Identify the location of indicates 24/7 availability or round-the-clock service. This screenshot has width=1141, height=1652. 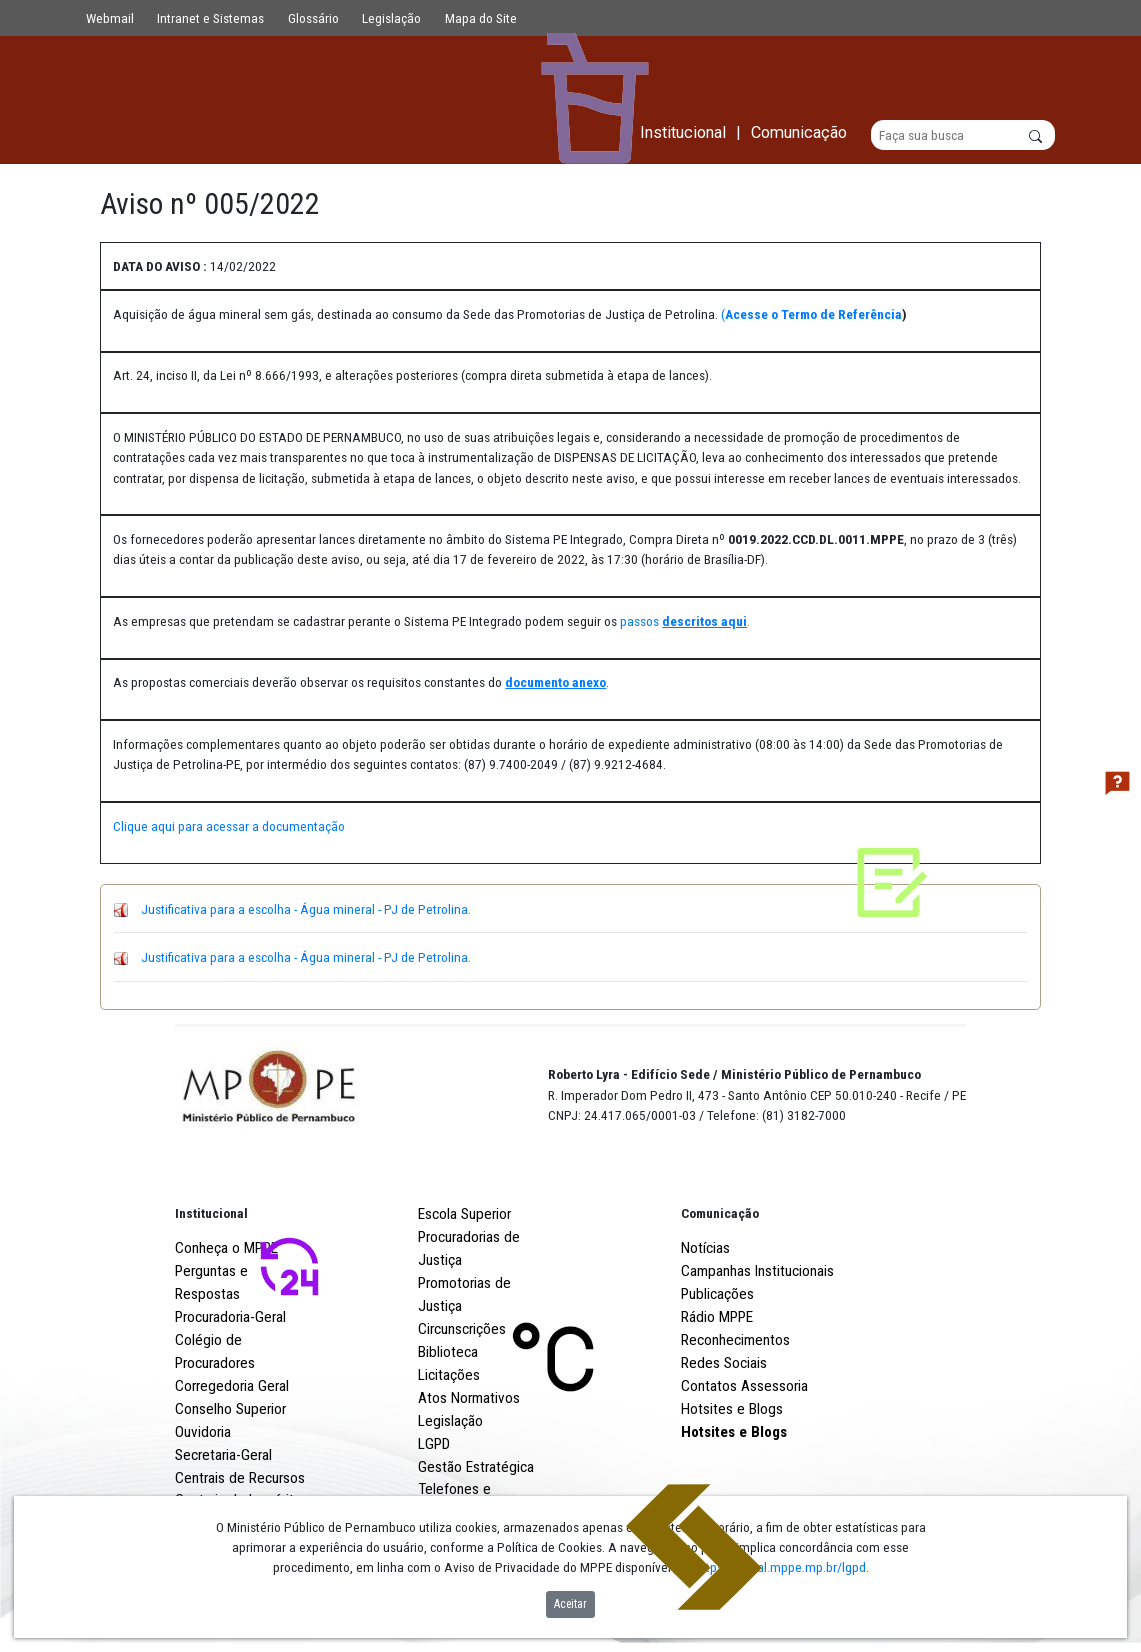
(289, 1266).